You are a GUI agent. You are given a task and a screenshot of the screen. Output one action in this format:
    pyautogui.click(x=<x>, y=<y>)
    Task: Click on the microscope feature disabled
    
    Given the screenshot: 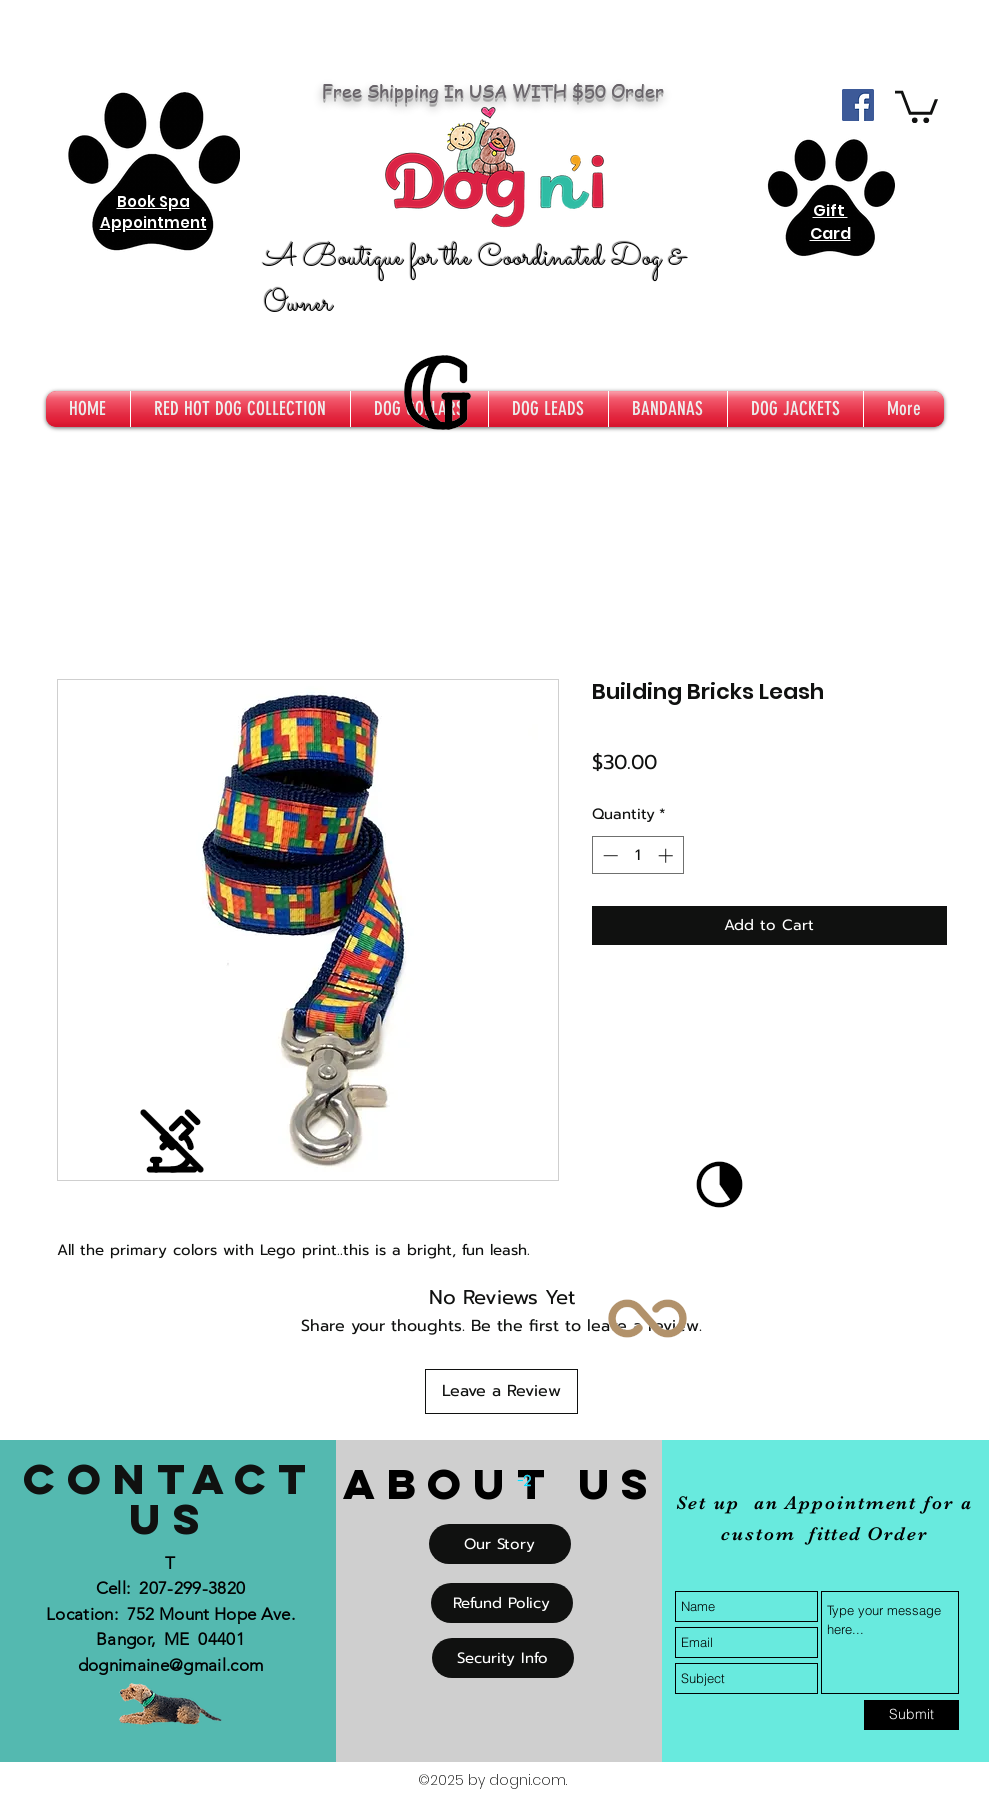 What is the action you would take?
    pyautogui.click(x=172, y=1141)
    